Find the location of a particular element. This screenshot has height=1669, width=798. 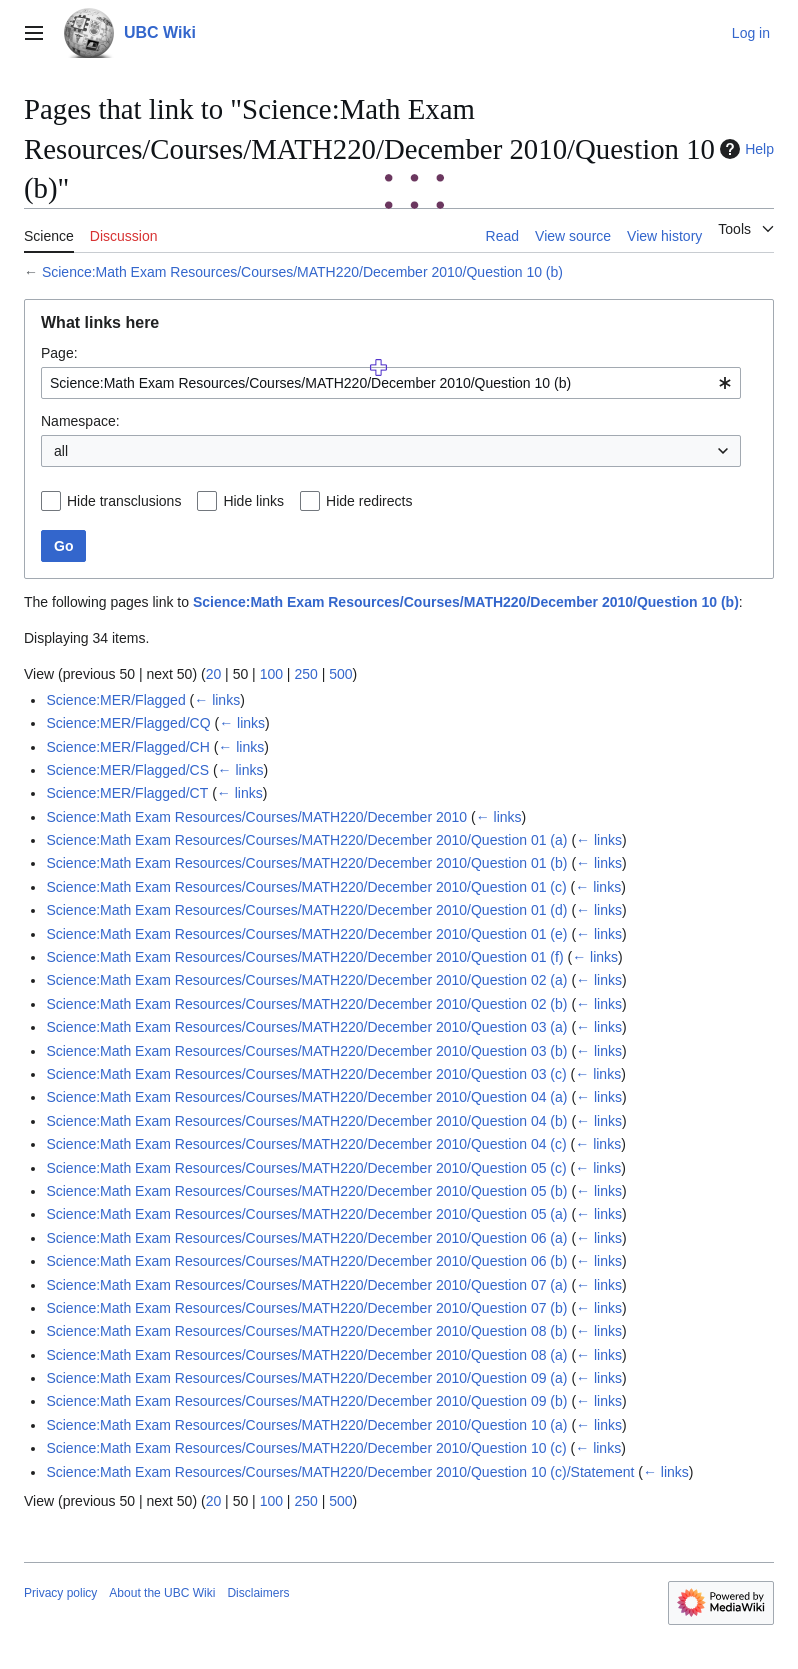

drag to reorder items is located at coordinates (414, 191).